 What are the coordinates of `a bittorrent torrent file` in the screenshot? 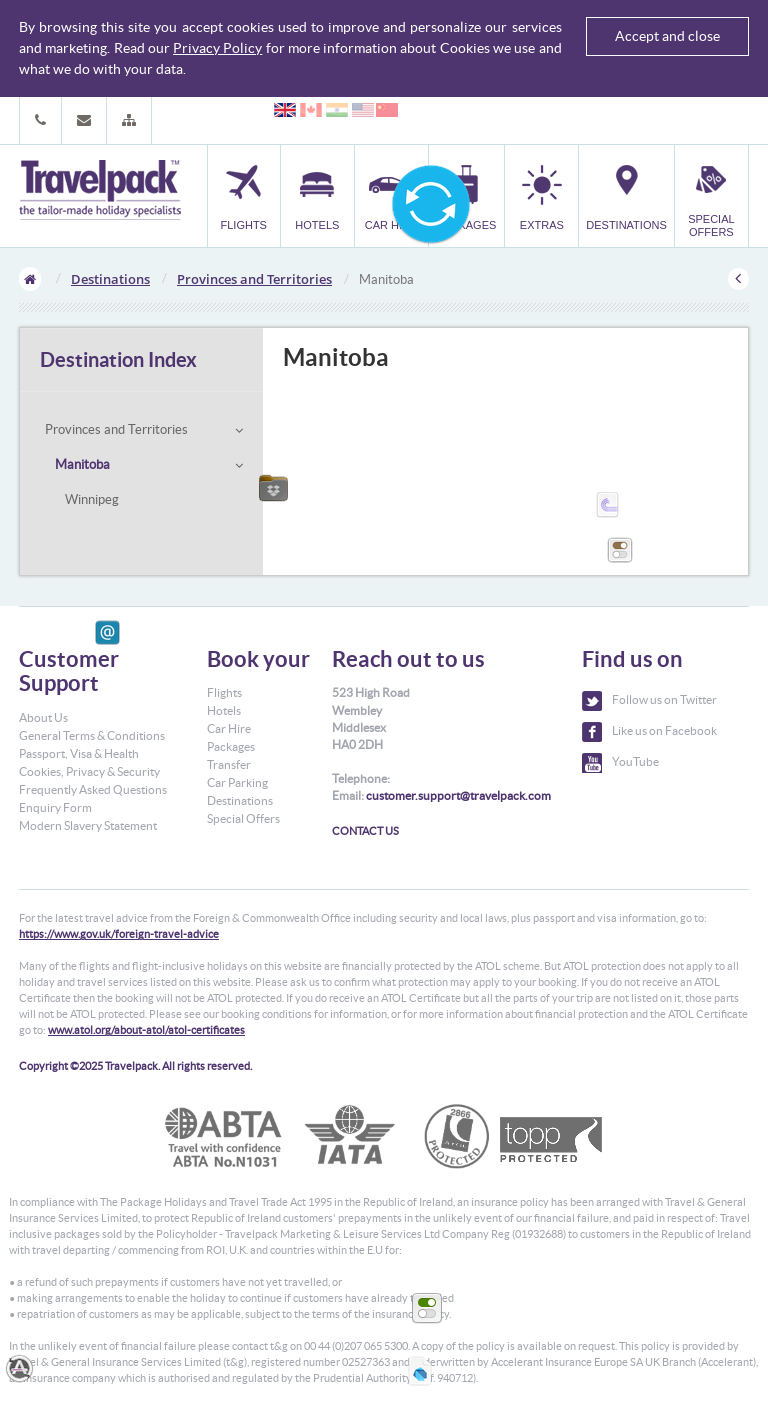 It's located at (607, 504).